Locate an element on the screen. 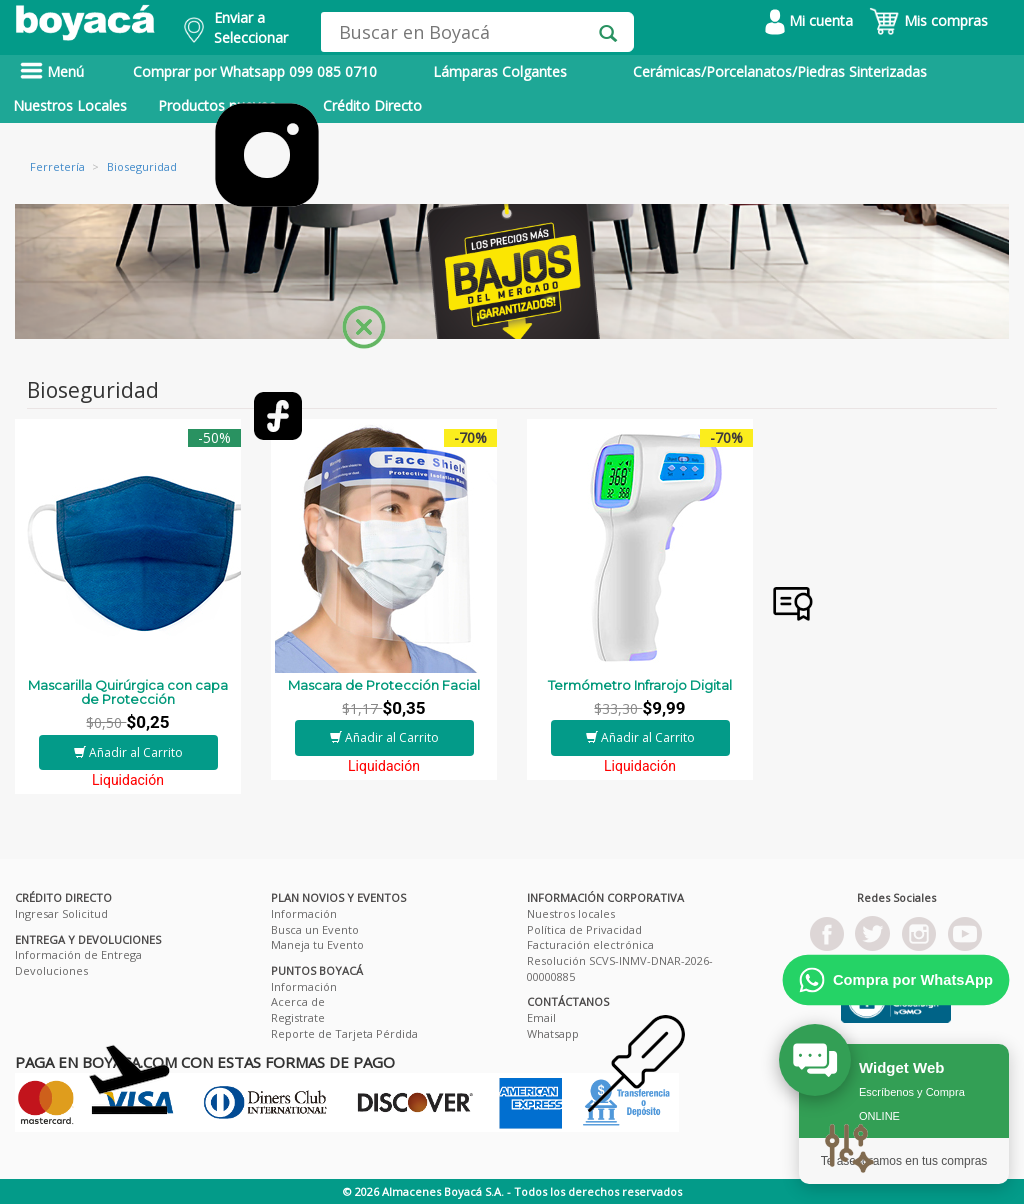 The image size is (1024, 1204). access AI-powered or smart settings adjustments is located at coordinates (846, 1145).